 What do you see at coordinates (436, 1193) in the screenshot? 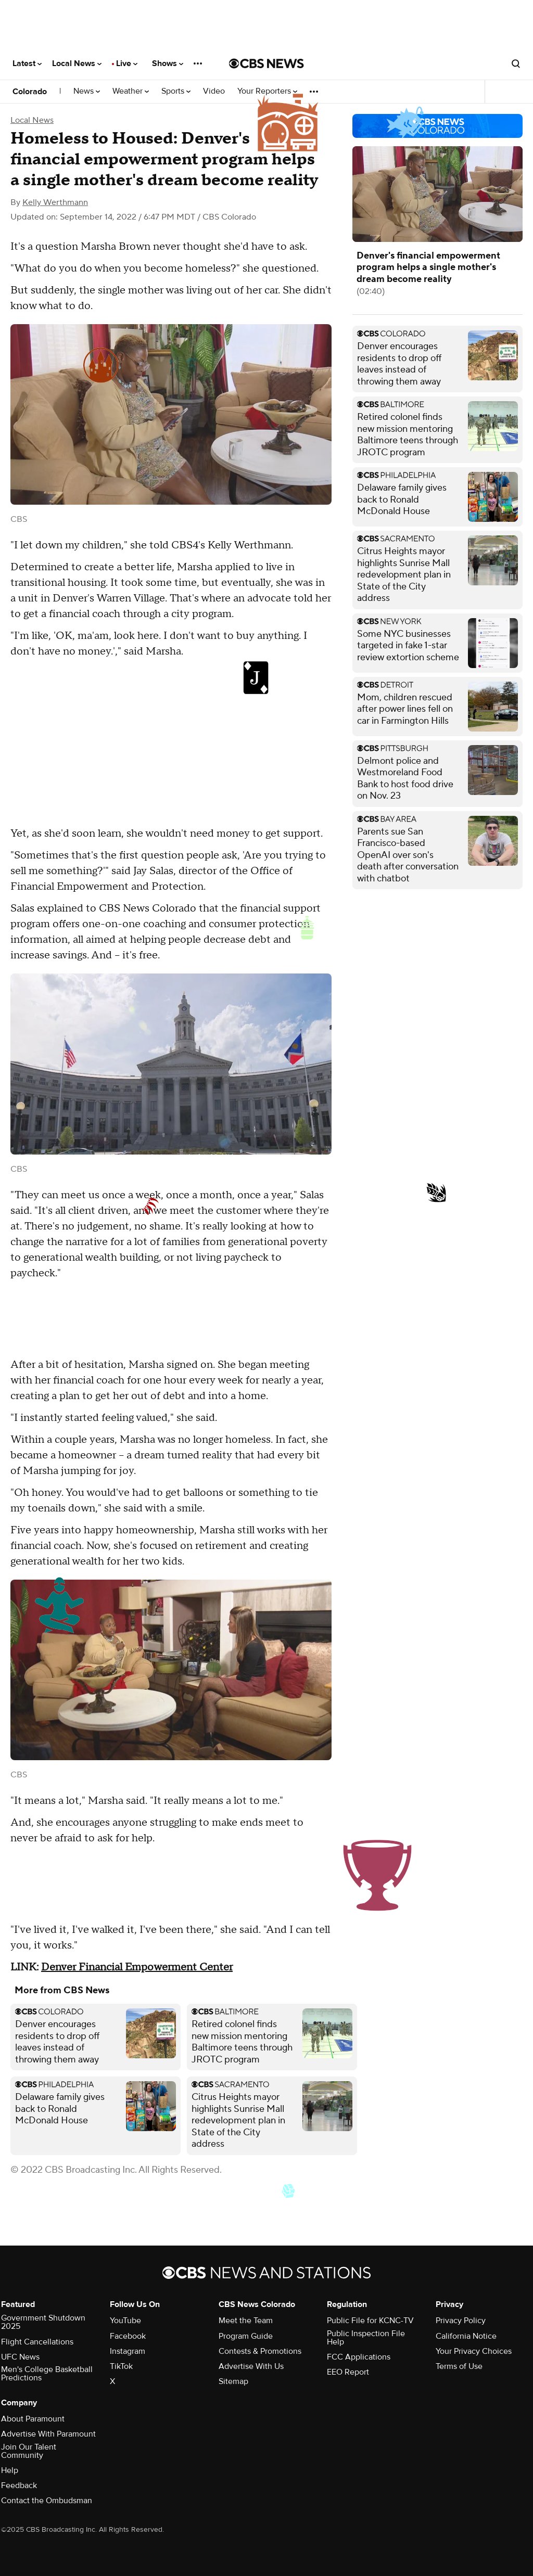
I see `activate armor-piercing attack ability` at bounding box center [436, 1193].